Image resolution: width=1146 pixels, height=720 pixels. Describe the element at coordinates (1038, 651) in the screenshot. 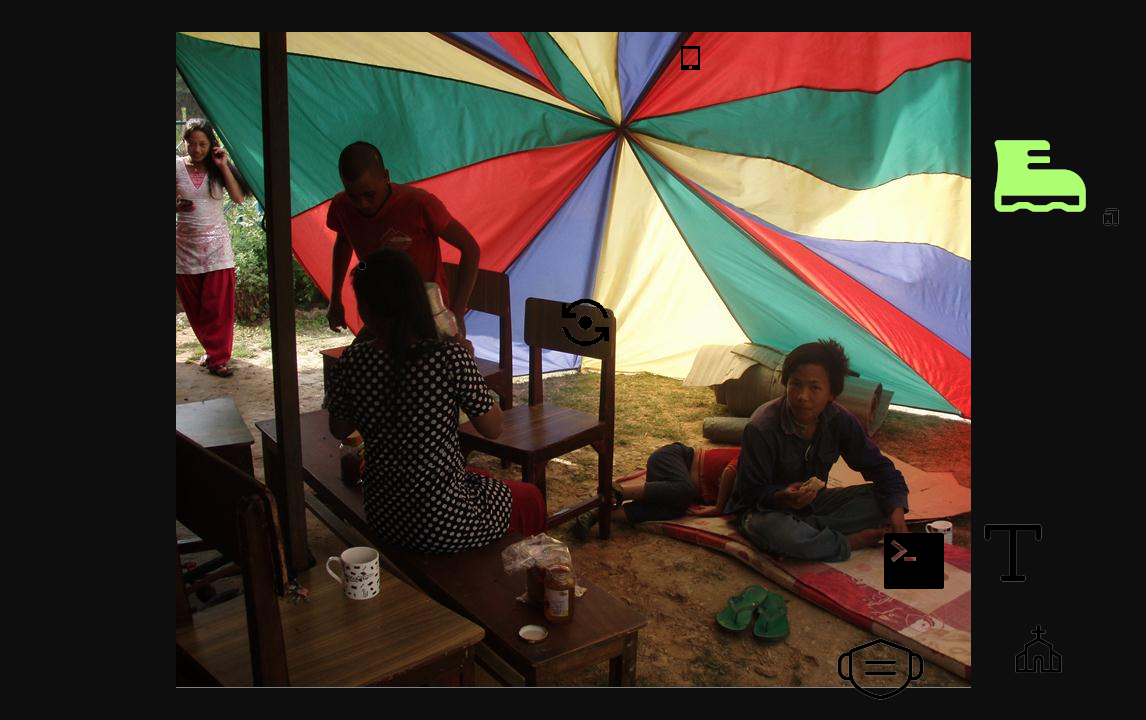

I see `indicates a nearby church or place of worship` at that location.